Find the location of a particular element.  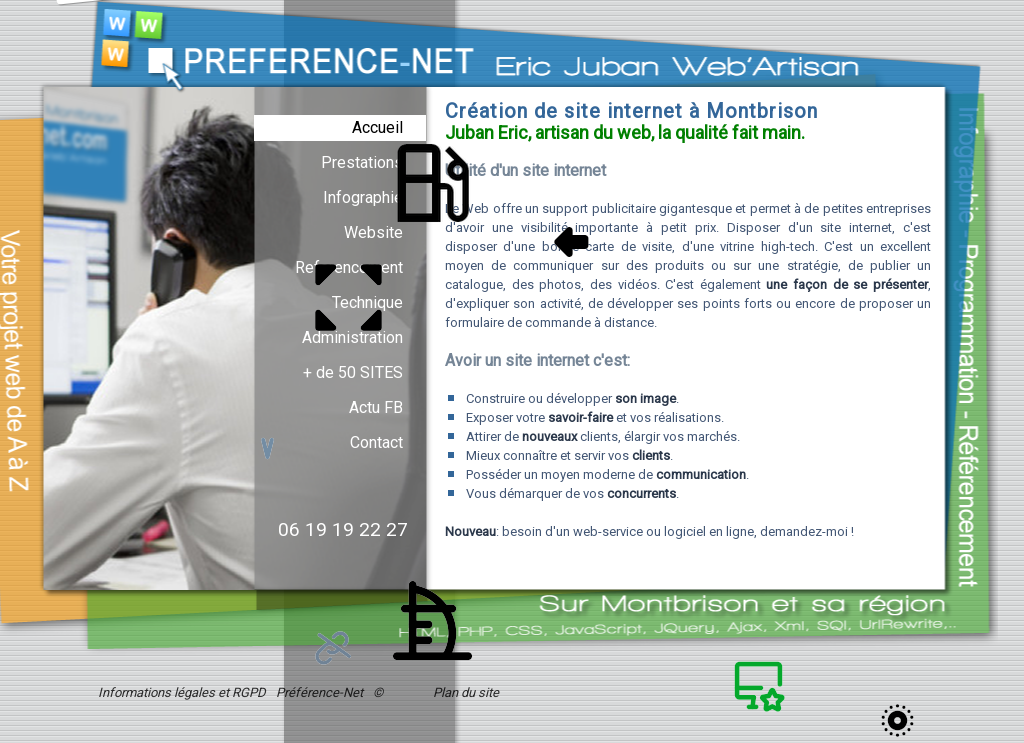

expand to fullscreen mode is located at coordinates (348, 297).